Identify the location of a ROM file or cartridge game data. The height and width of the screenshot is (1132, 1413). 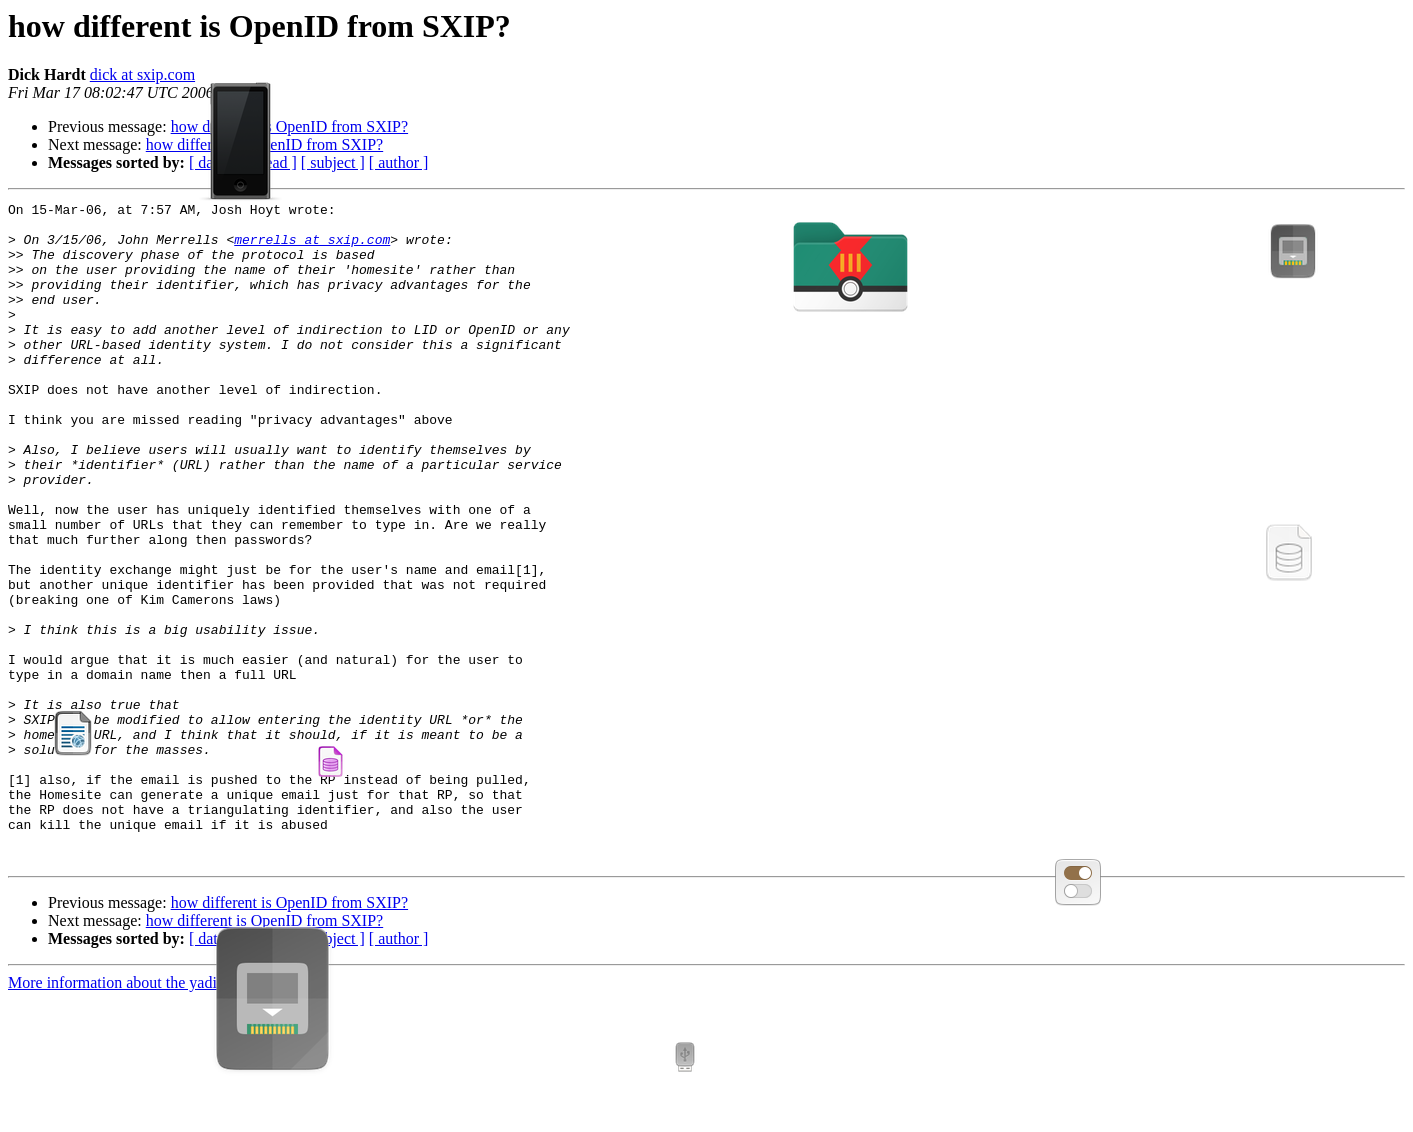
(272, 998).